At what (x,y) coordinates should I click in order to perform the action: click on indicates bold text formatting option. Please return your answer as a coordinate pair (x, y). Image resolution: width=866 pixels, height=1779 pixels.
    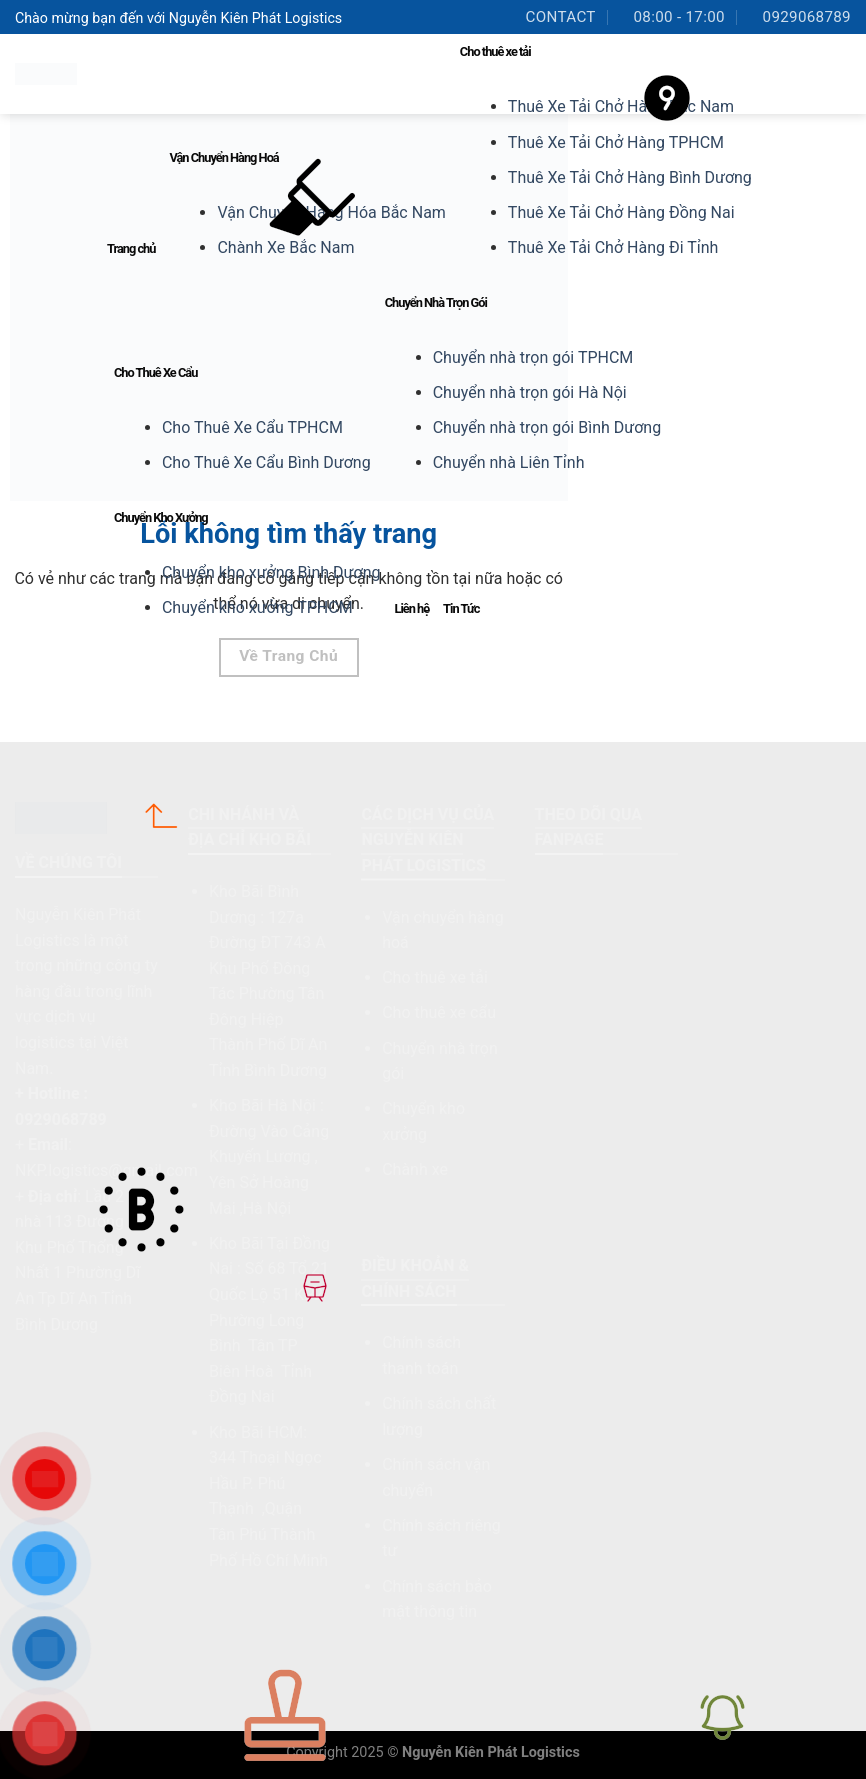
    Looking at the image, I should click on (141, 1209).